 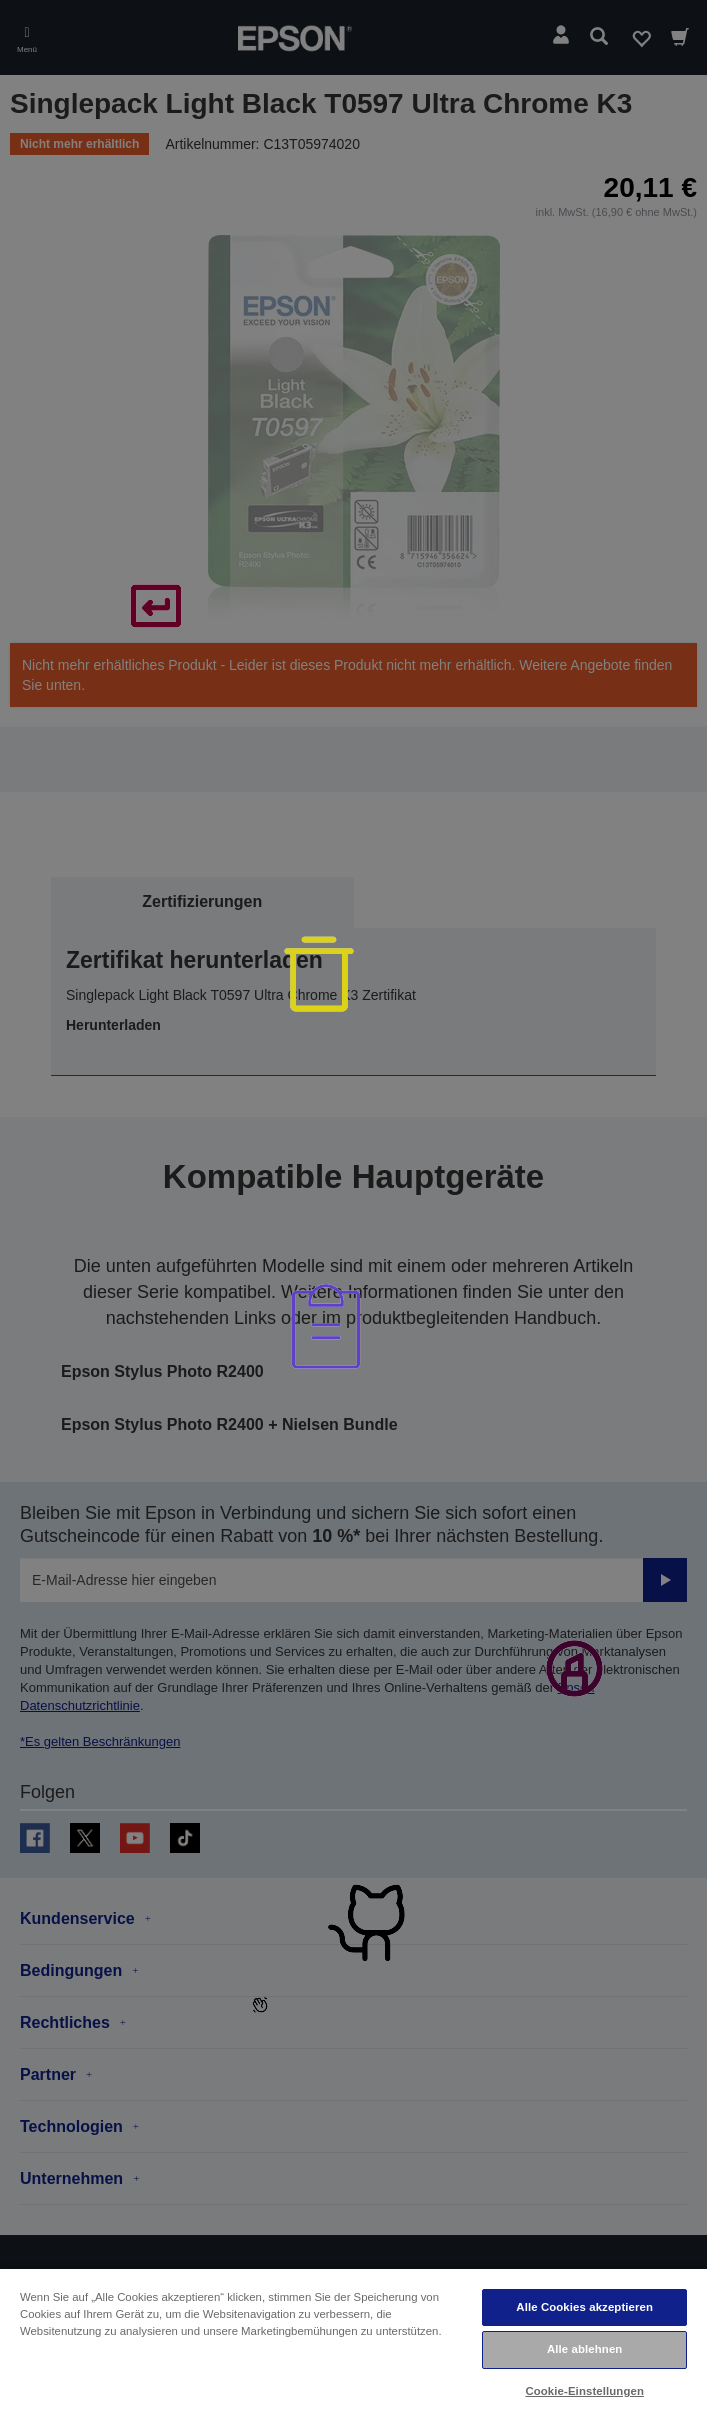 I want to click on delete an item, so click(x=319, y=977).